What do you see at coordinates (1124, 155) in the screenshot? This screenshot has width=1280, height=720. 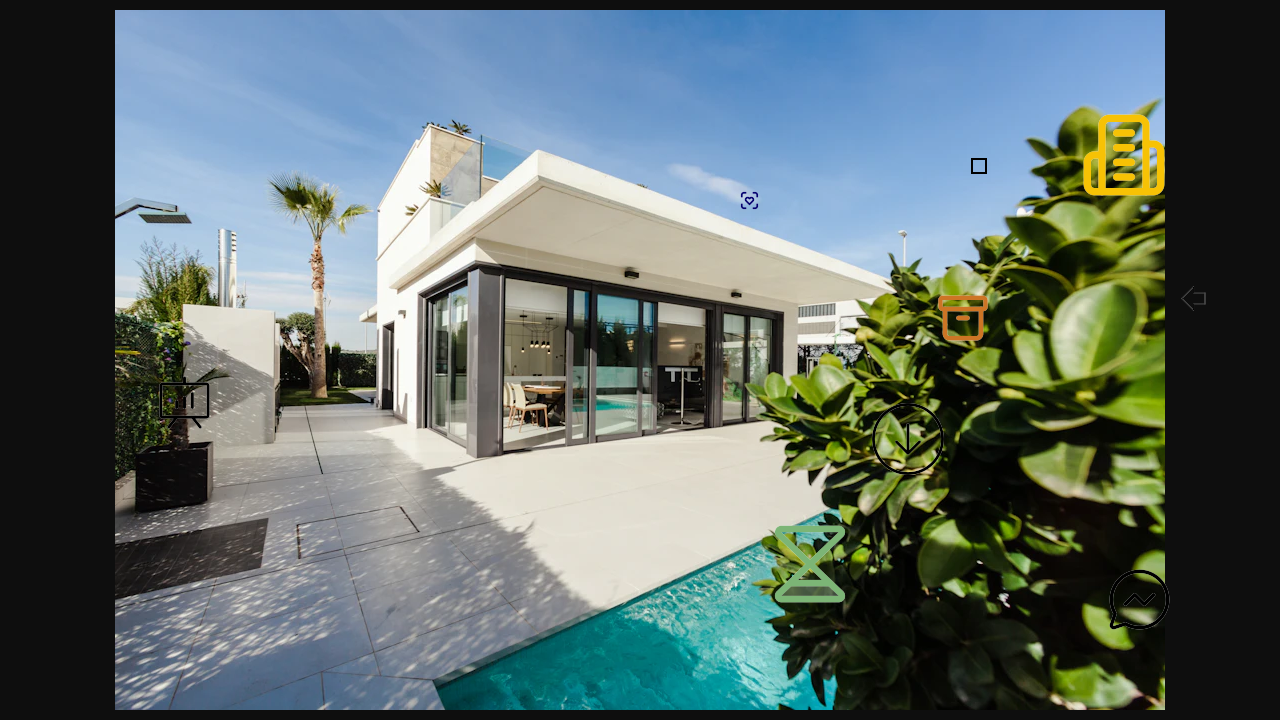 I see `view office or workplace information` at bounding box center [1124, 155].